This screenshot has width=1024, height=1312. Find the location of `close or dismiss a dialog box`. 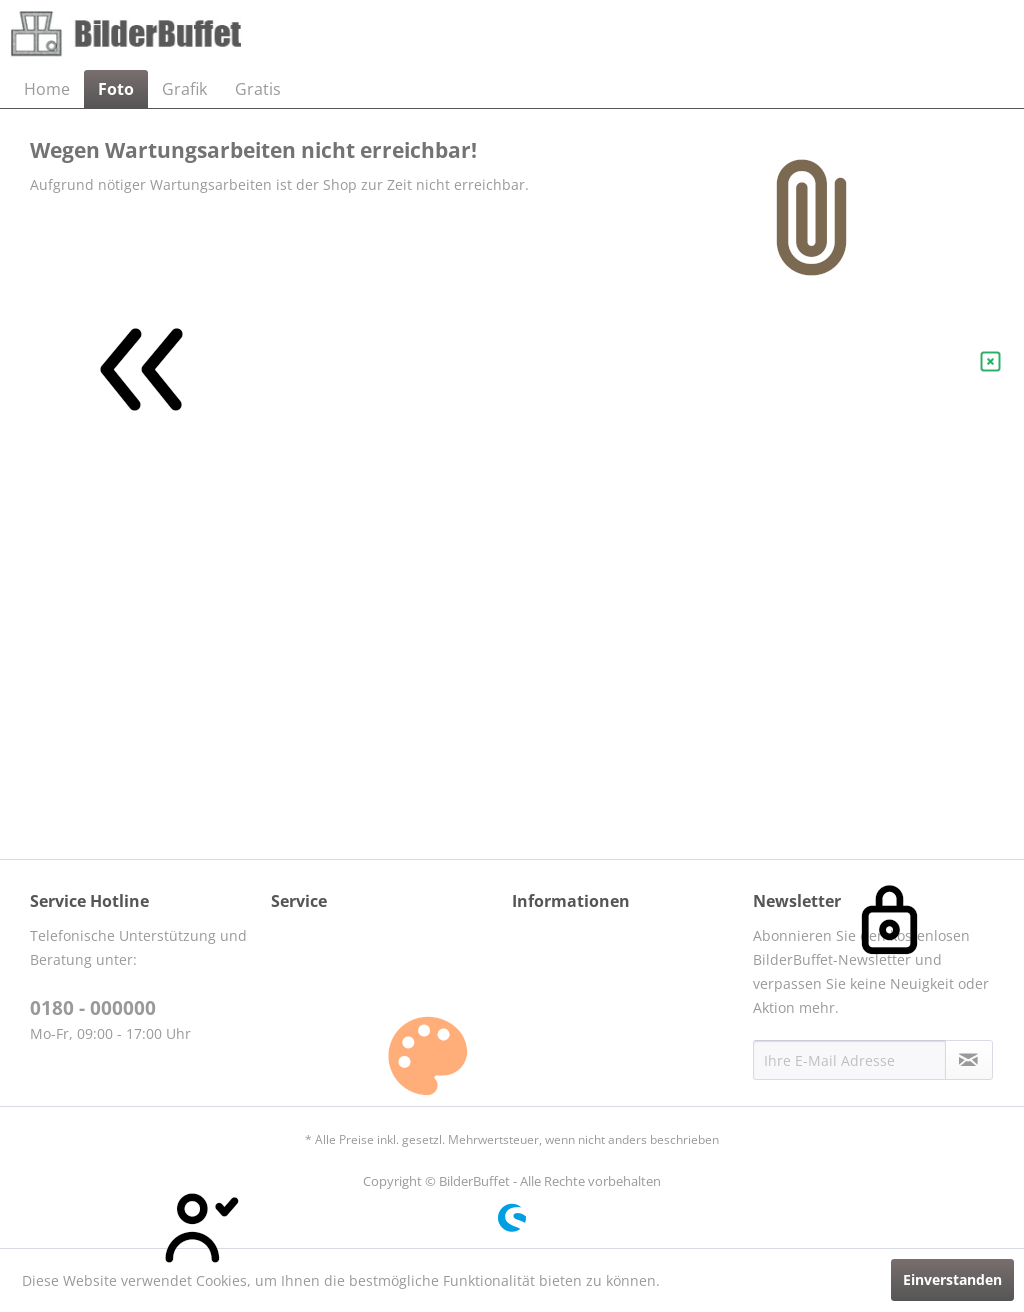

close or dismiss a dialog box is located at coordinates (990, 361).